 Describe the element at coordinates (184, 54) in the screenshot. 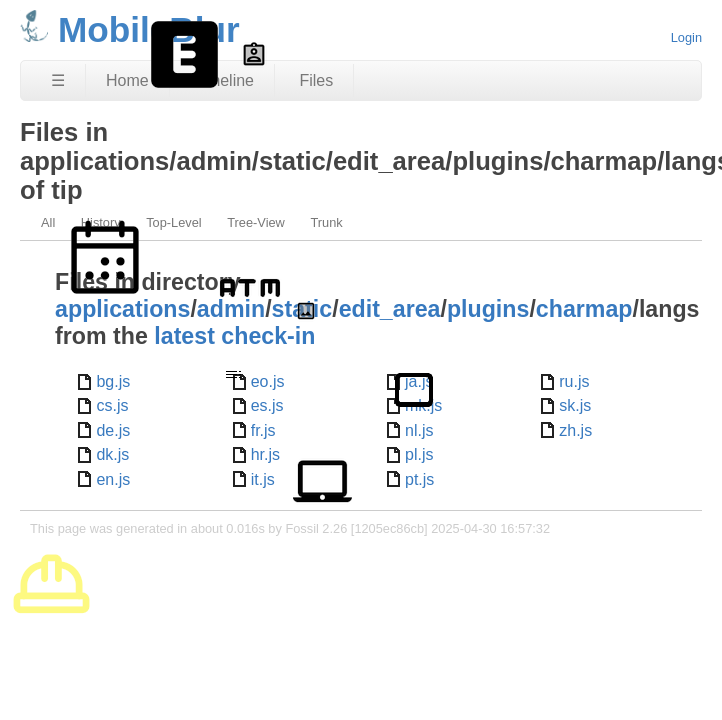

I see `indicates explicit content warning` at that location.